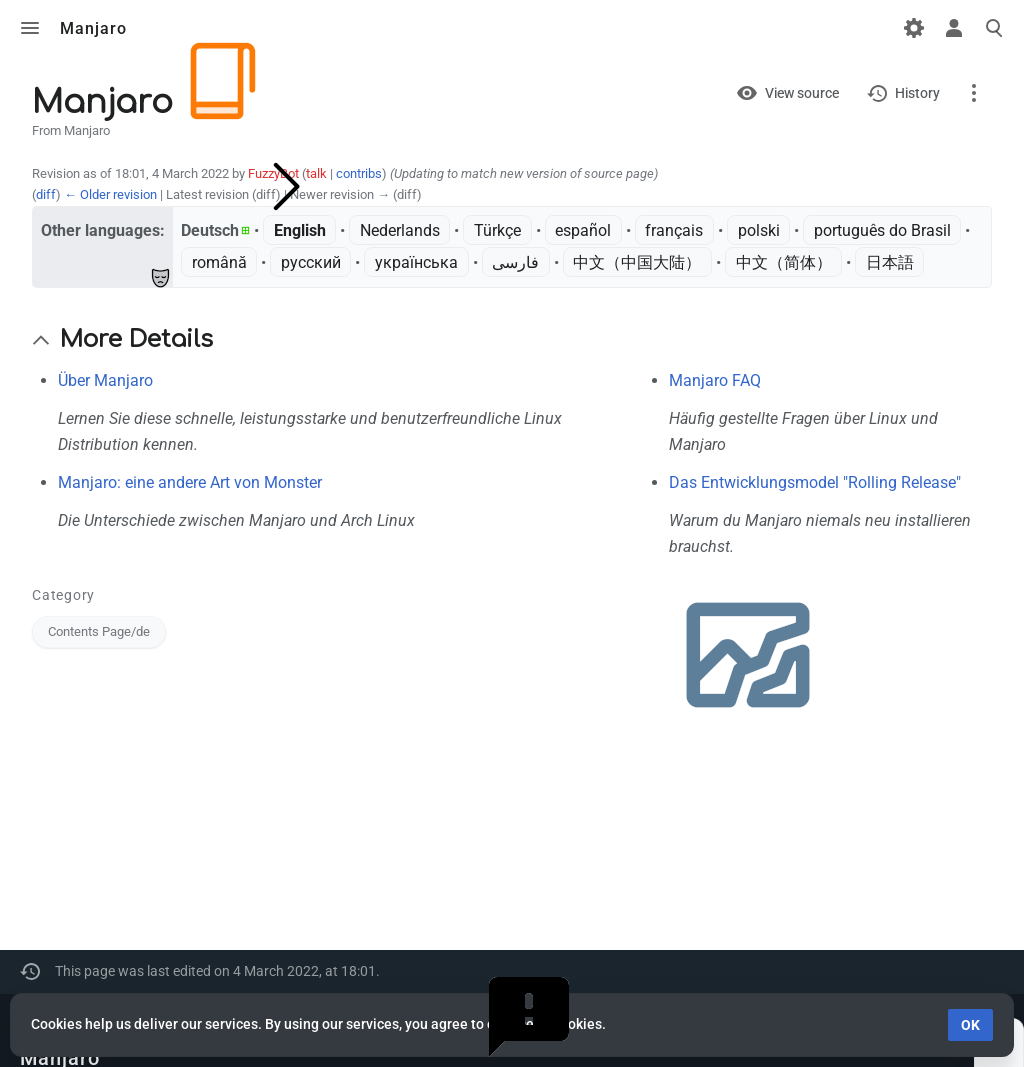  Describe the element at coordinates (284, 186) in the screenshot. I see `navigate to the next item or page` at that location.